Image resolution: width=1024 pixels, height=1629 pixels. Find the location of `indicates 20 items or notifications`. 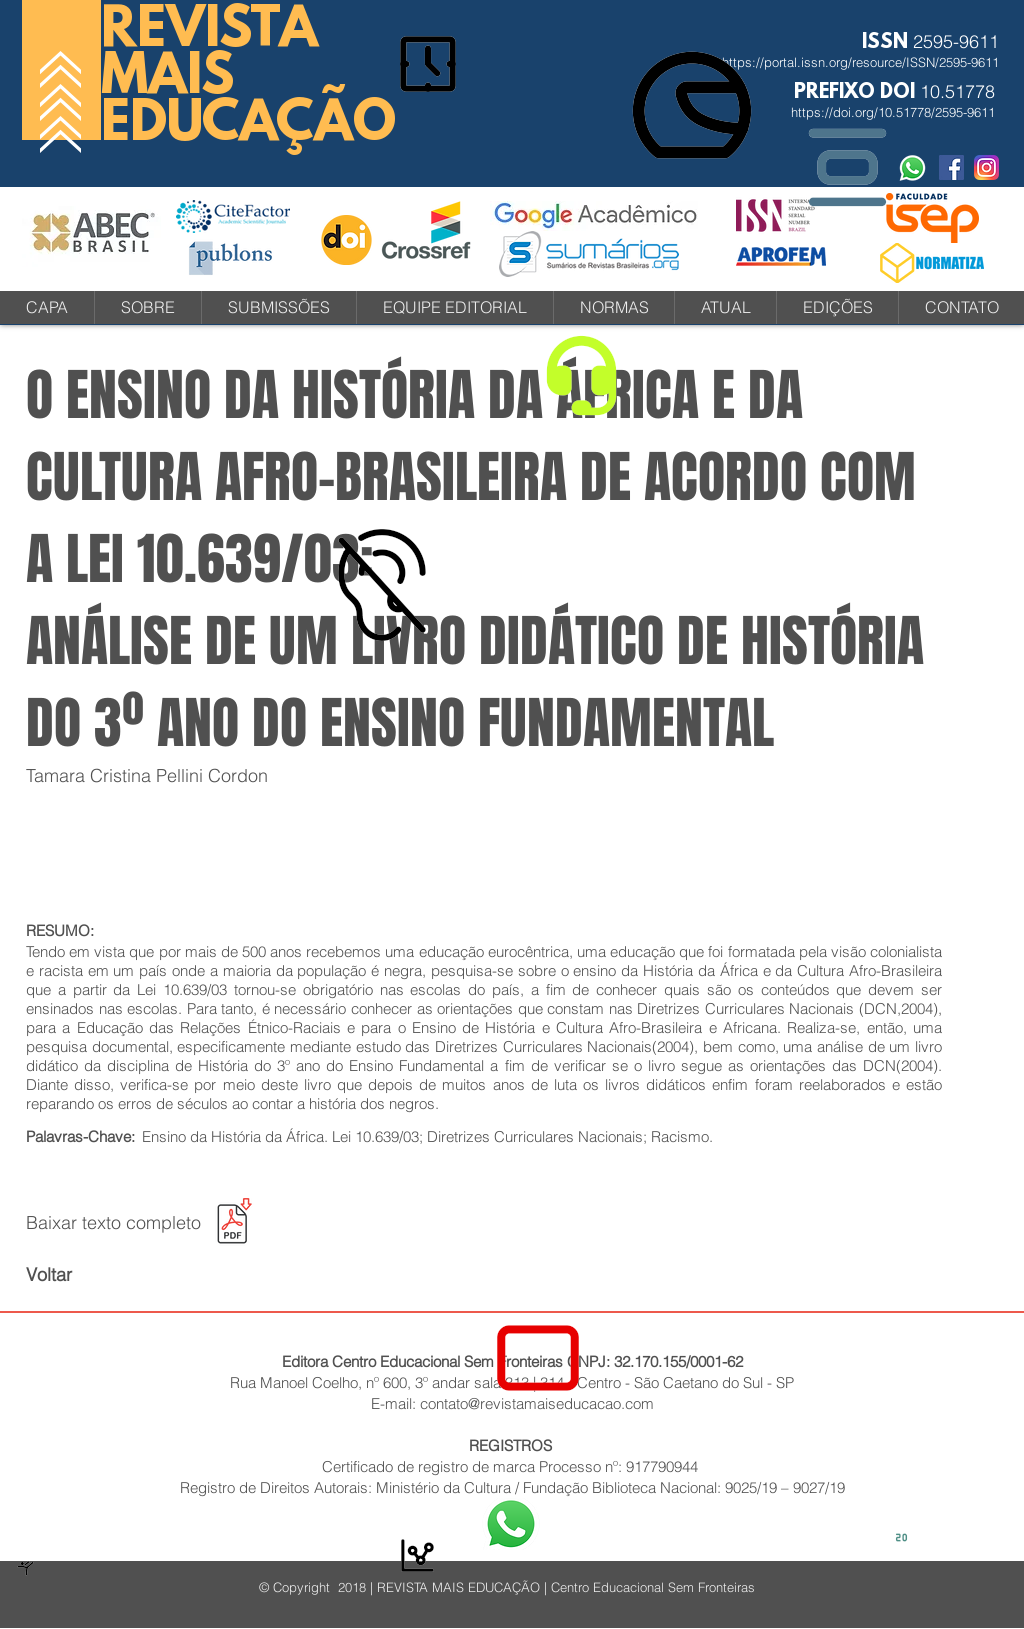

indicates 20 items or notifications is located at coordinates (901, 1537).